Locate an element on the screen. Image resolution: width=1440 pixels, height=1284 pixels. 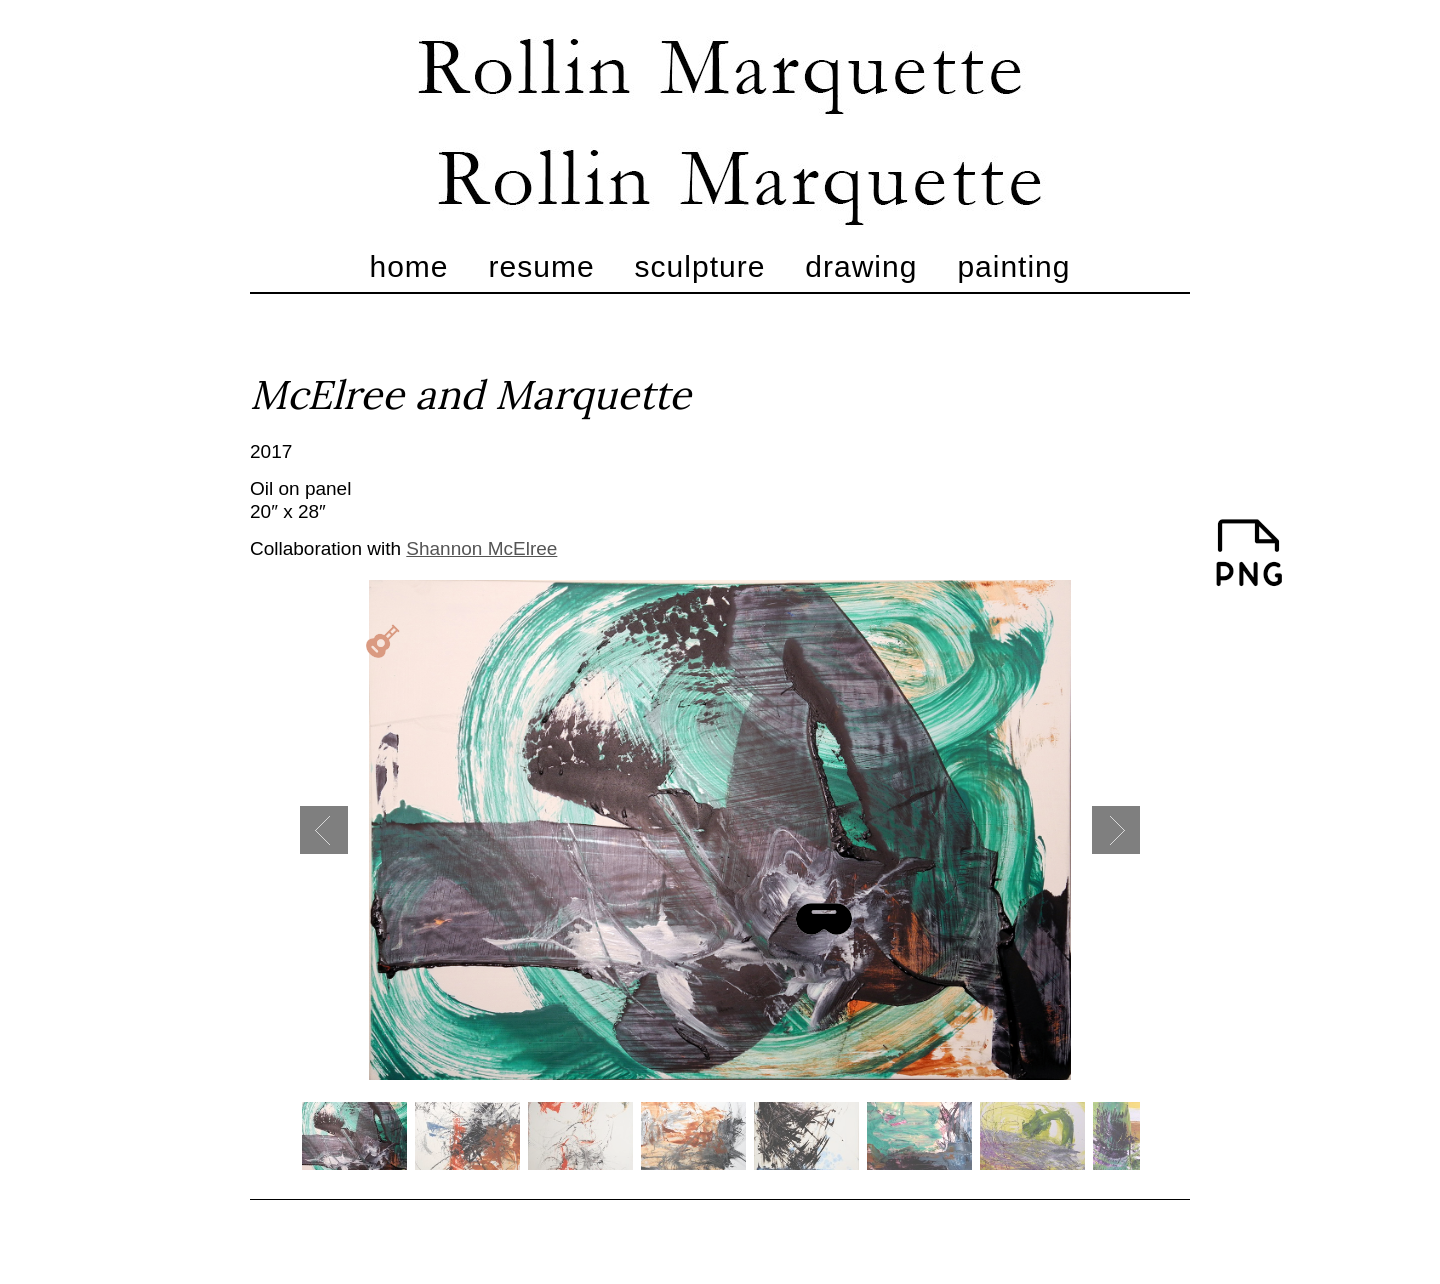
a PNG image file is located at coordinates (1248, 555).